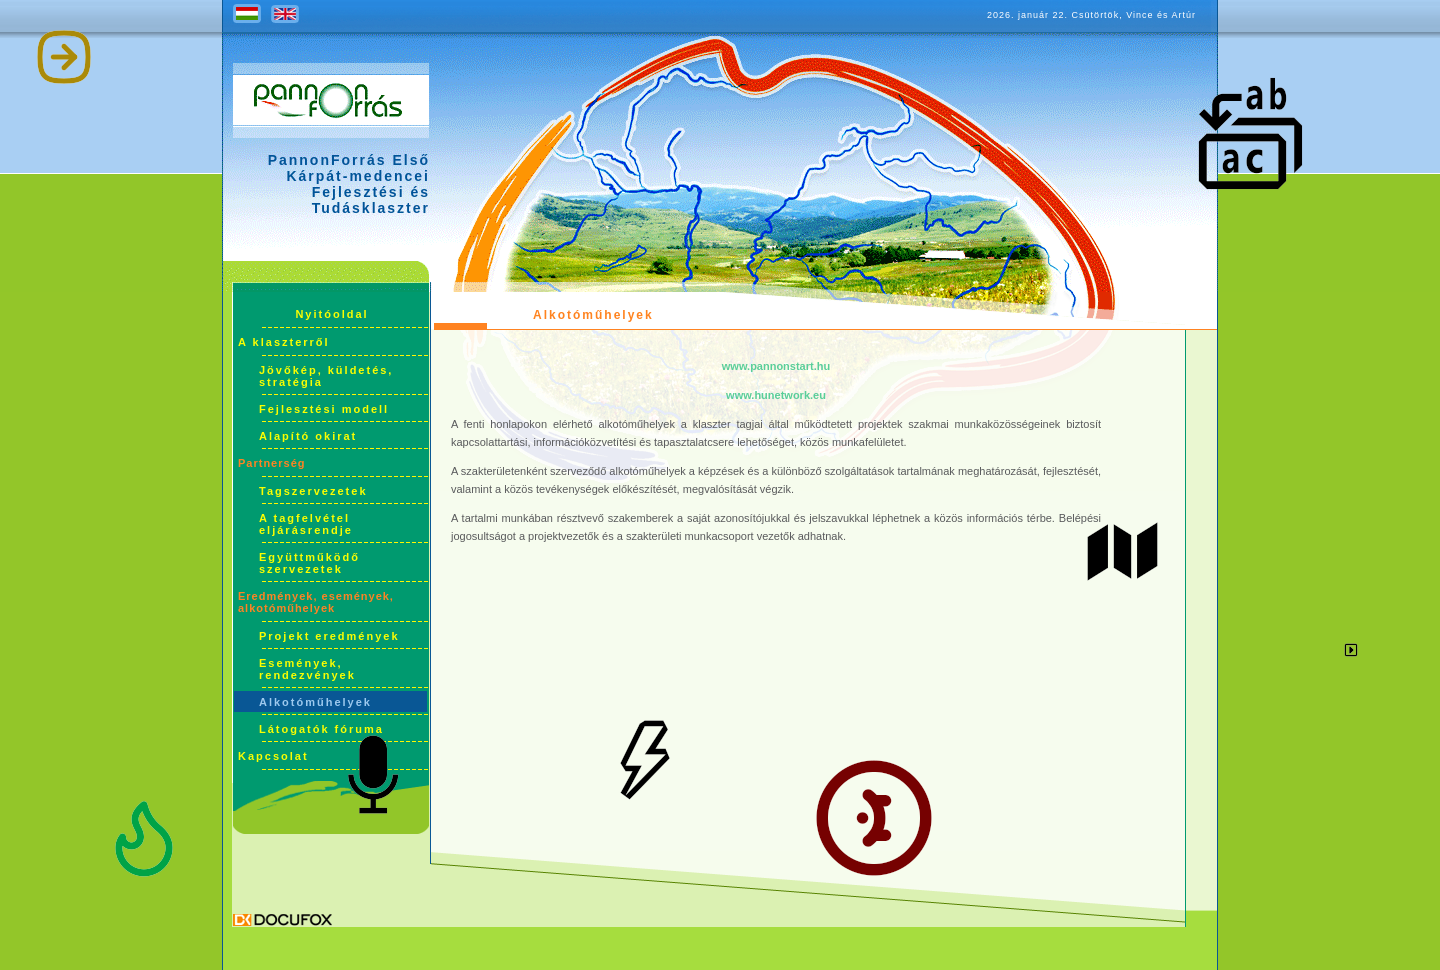 The width and height of the screenshot is (1440, 970). I want to click on indicates an event or event handler in code, so click(643, 760).